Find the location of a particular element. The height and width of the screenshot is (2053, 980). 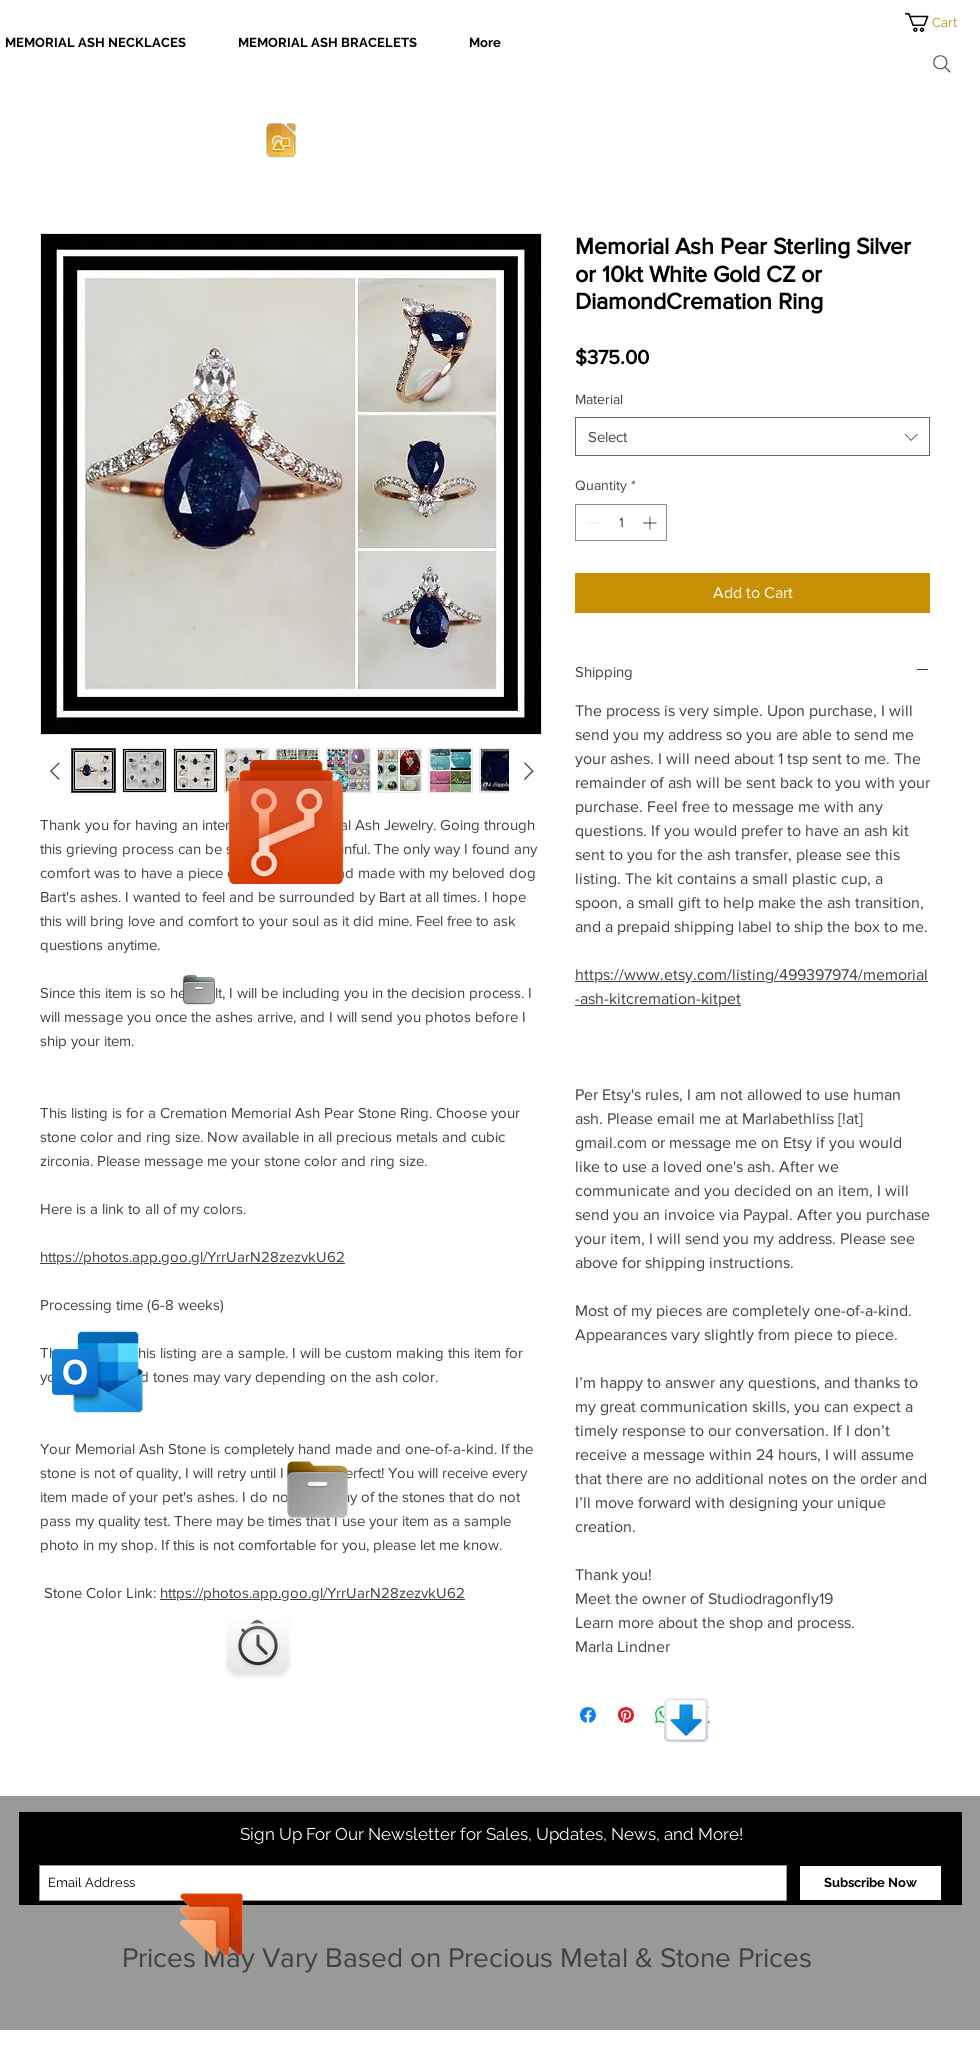

indicates a file or item is being downloaded is located at coordinates (720, 1685).